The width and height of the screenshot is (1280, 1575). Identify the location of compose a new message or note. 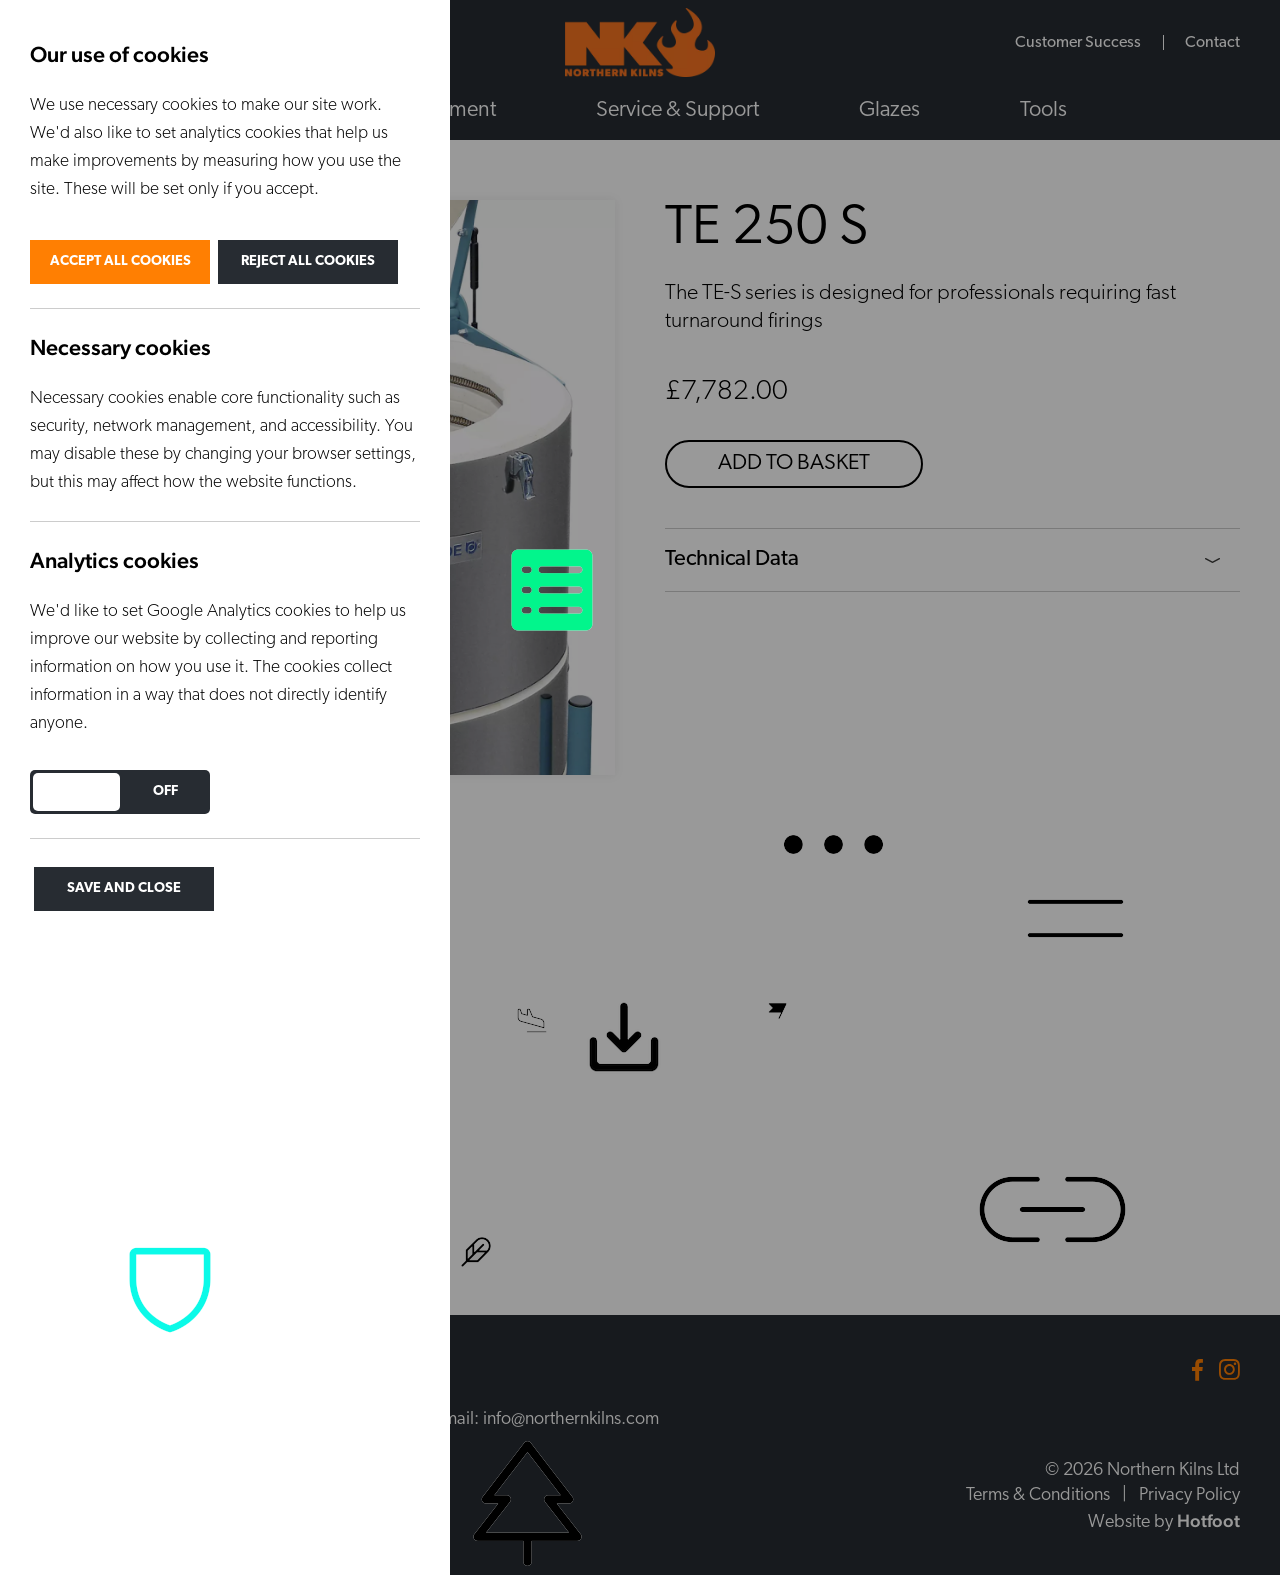
(475, 1252).